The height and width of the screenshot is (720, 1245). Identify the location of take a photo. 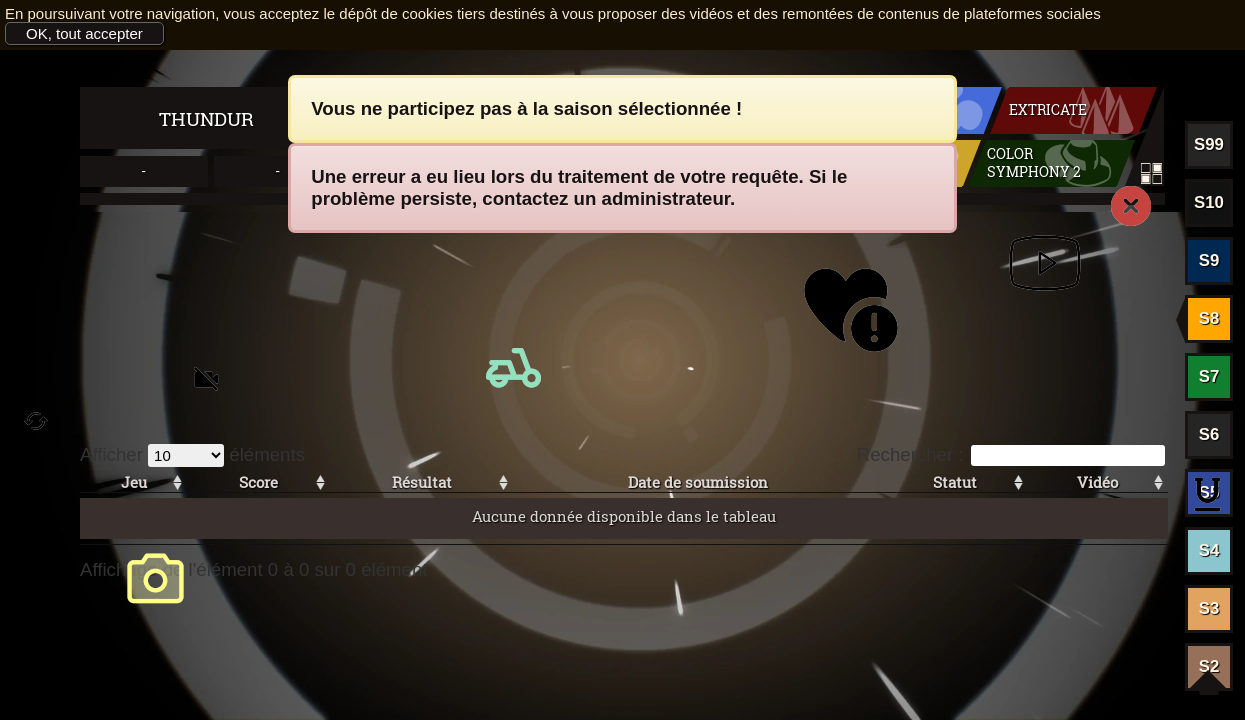
(155, 579).